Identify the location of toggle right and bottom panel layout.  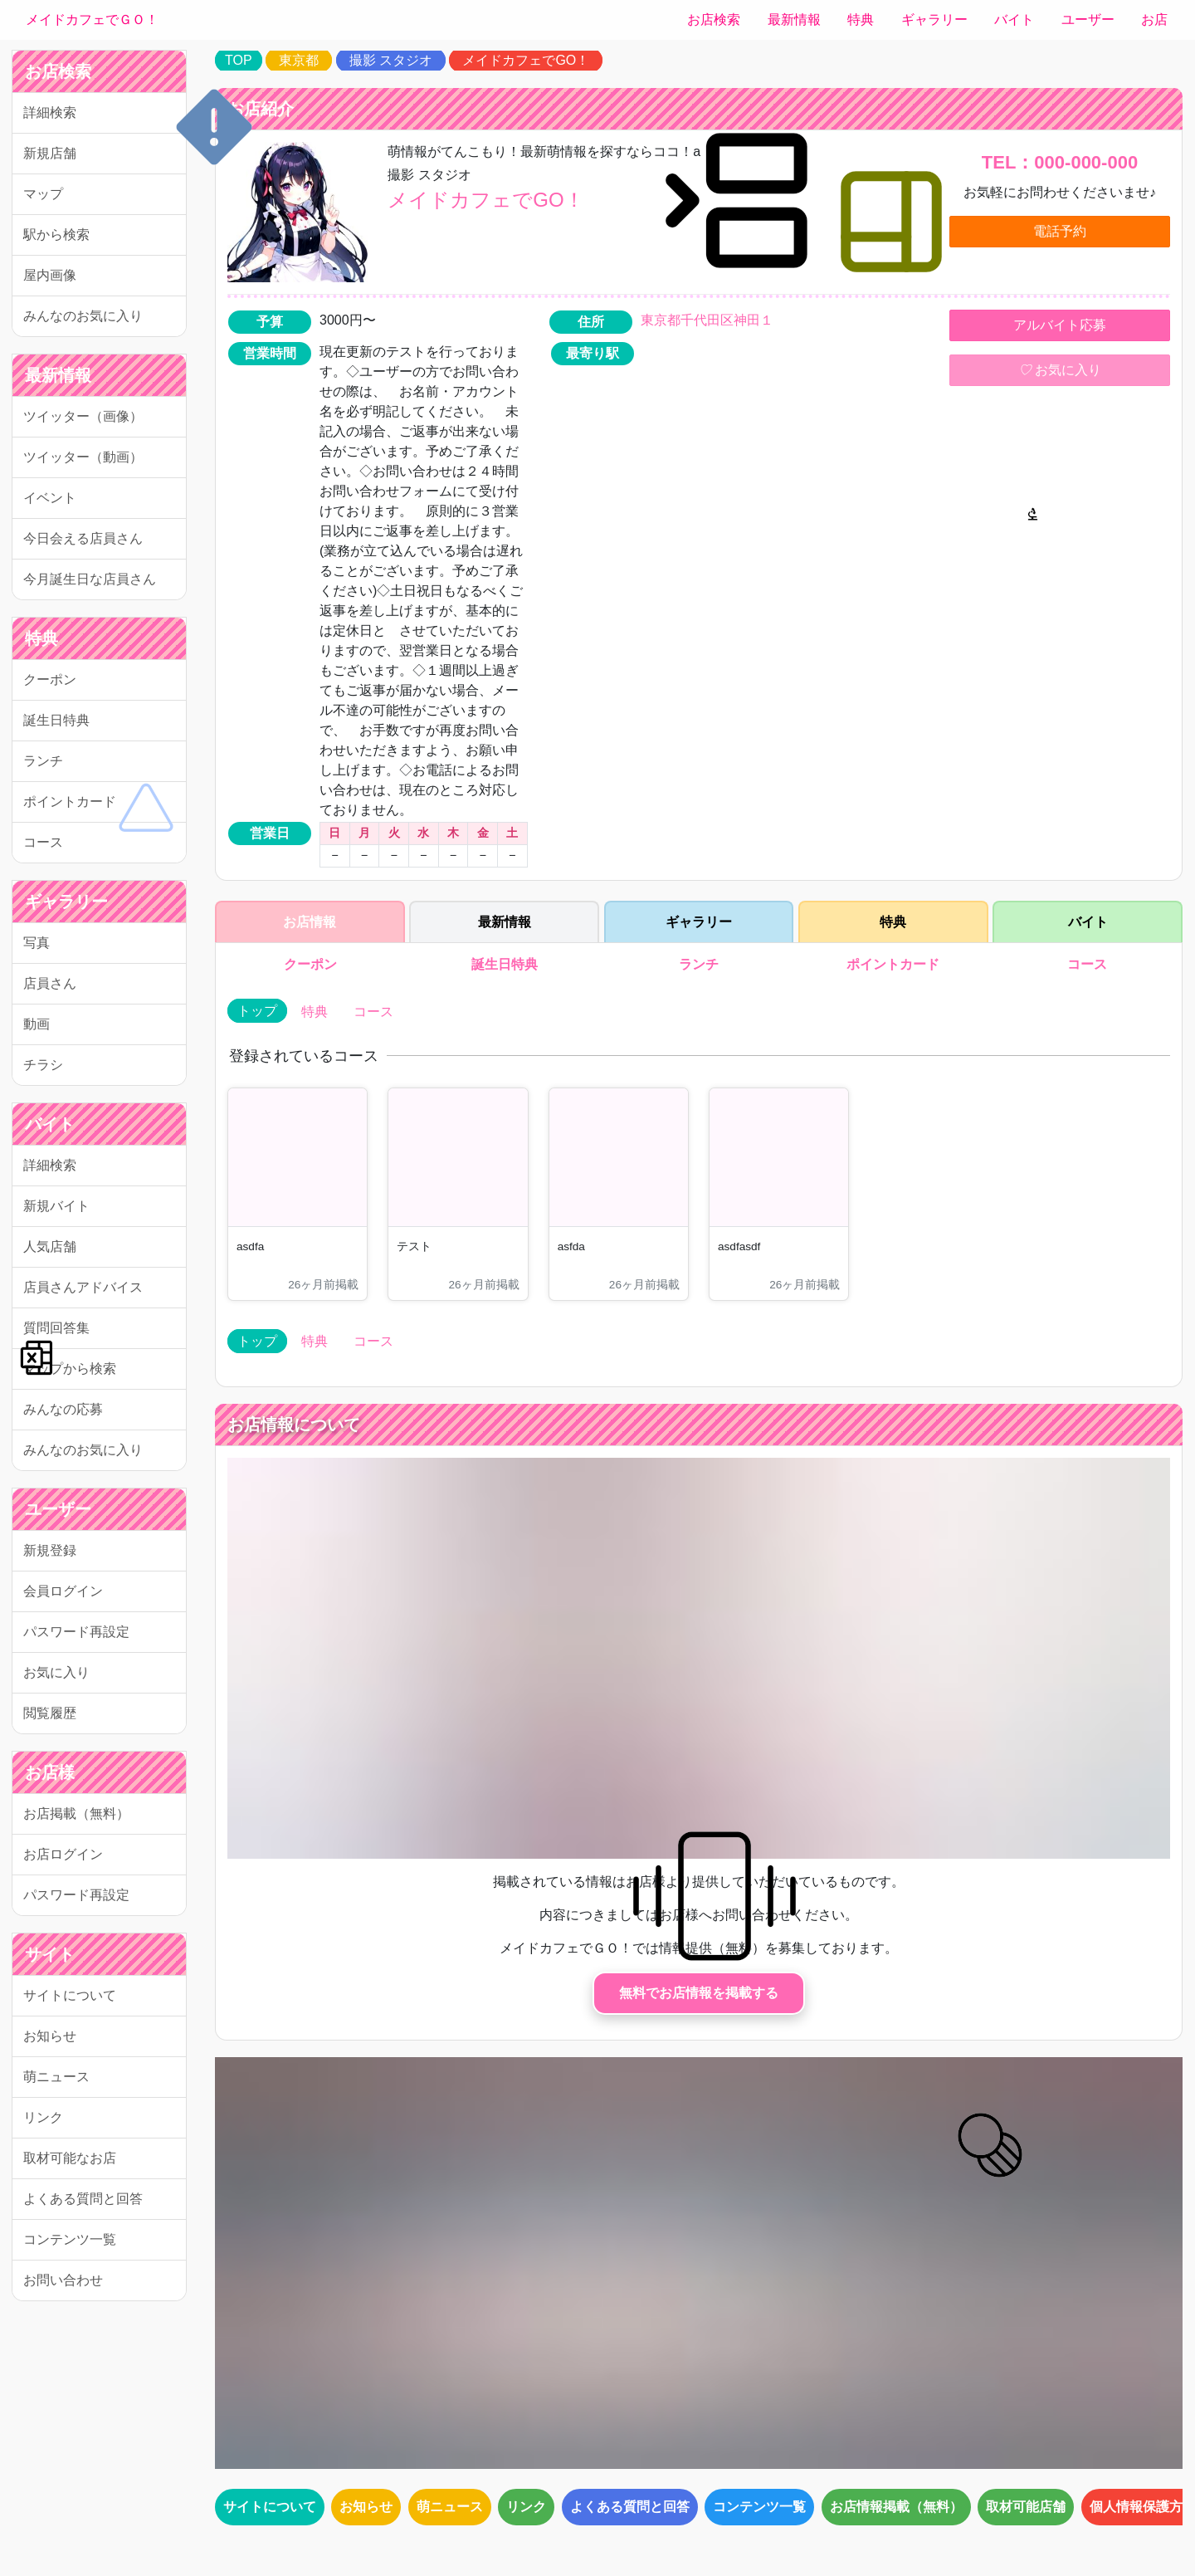
(891, 222).